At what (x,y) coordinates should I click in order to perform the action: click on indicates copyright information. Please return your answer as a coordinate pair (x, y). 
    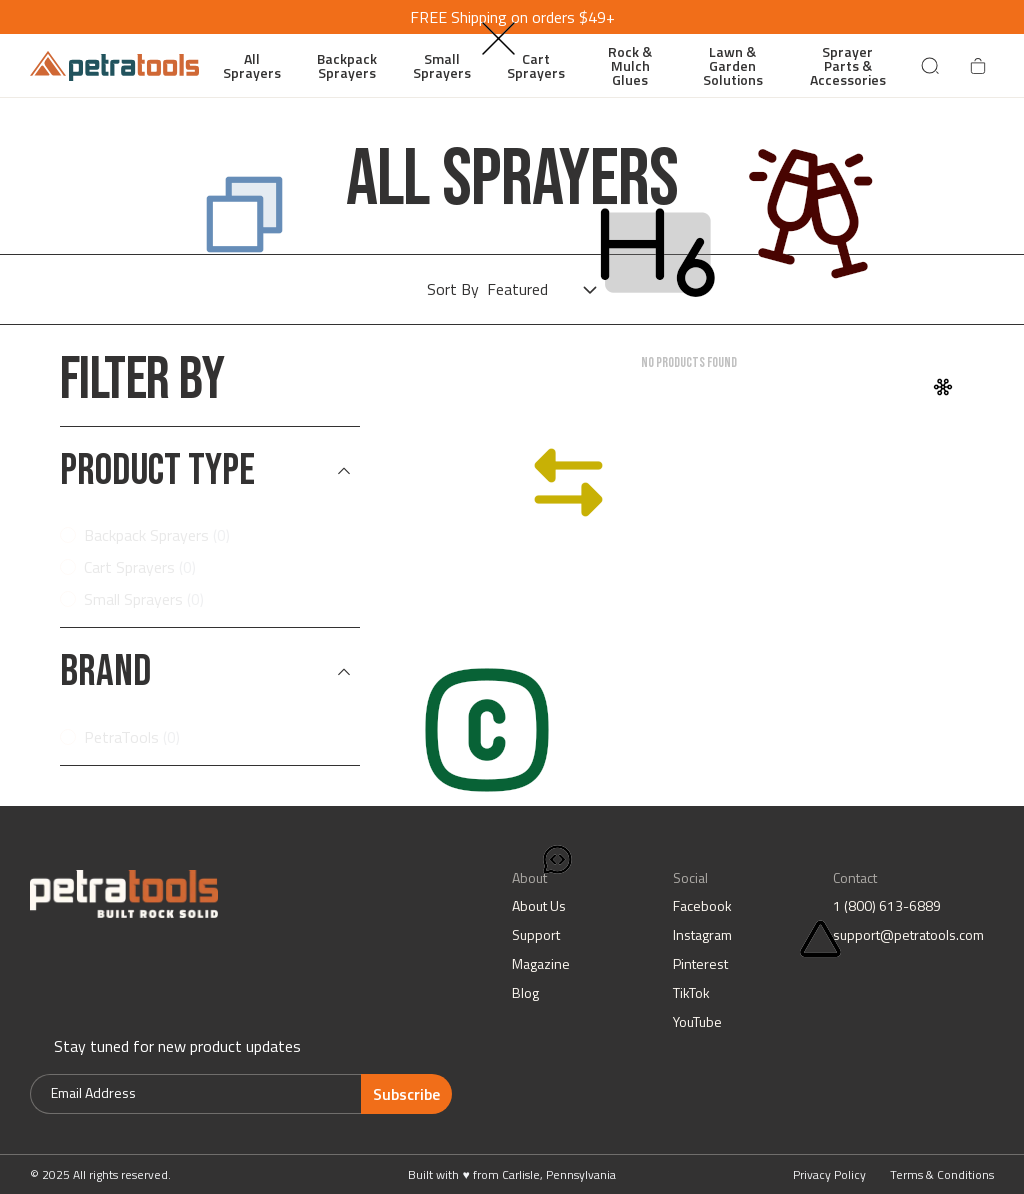
    Looking at the image, I should click on (487, 730).